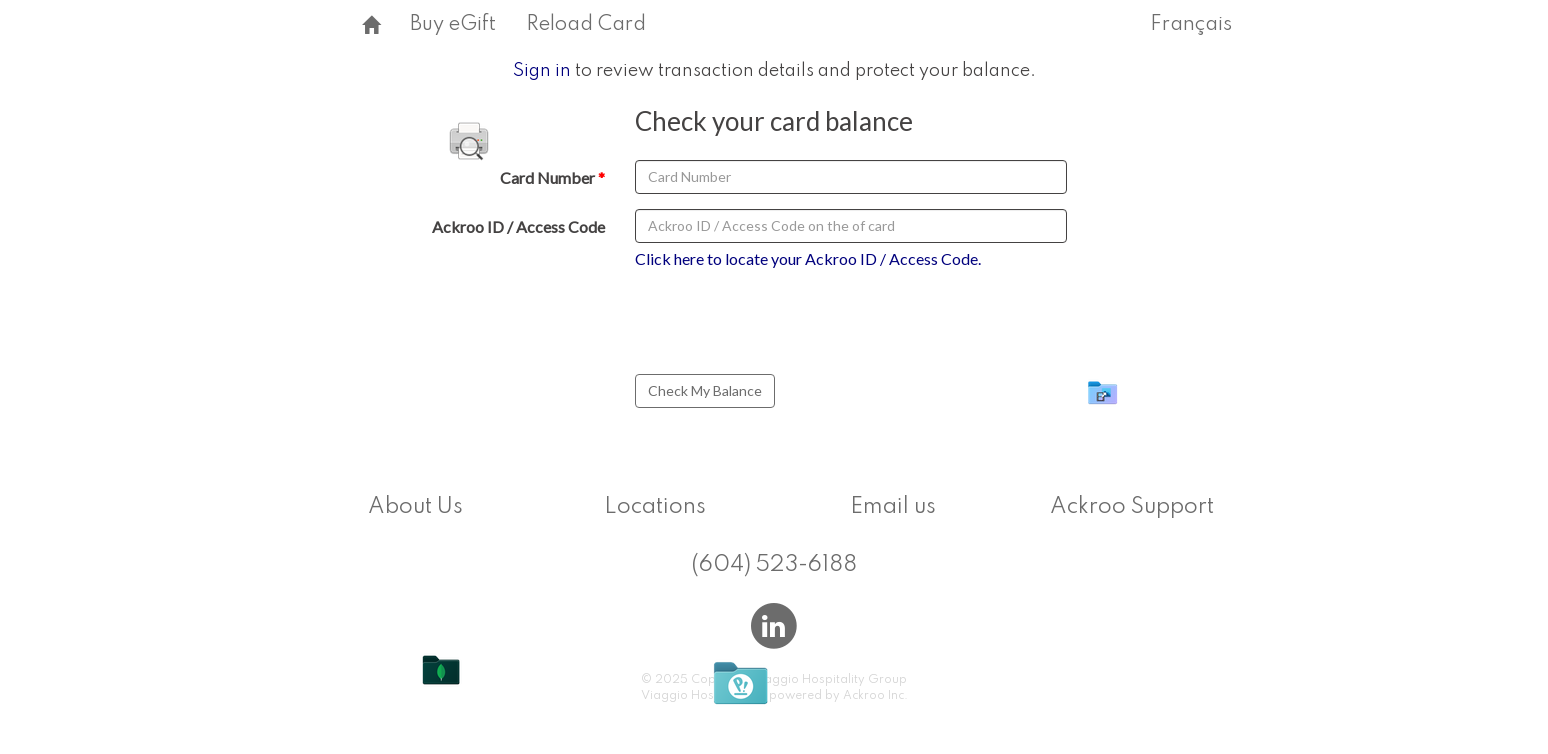 This screenshot has height=754, width=1548. Describe the element at coordinates (740, 684) in the screenshot. I see `open Pop!_OS system folder` at that location.